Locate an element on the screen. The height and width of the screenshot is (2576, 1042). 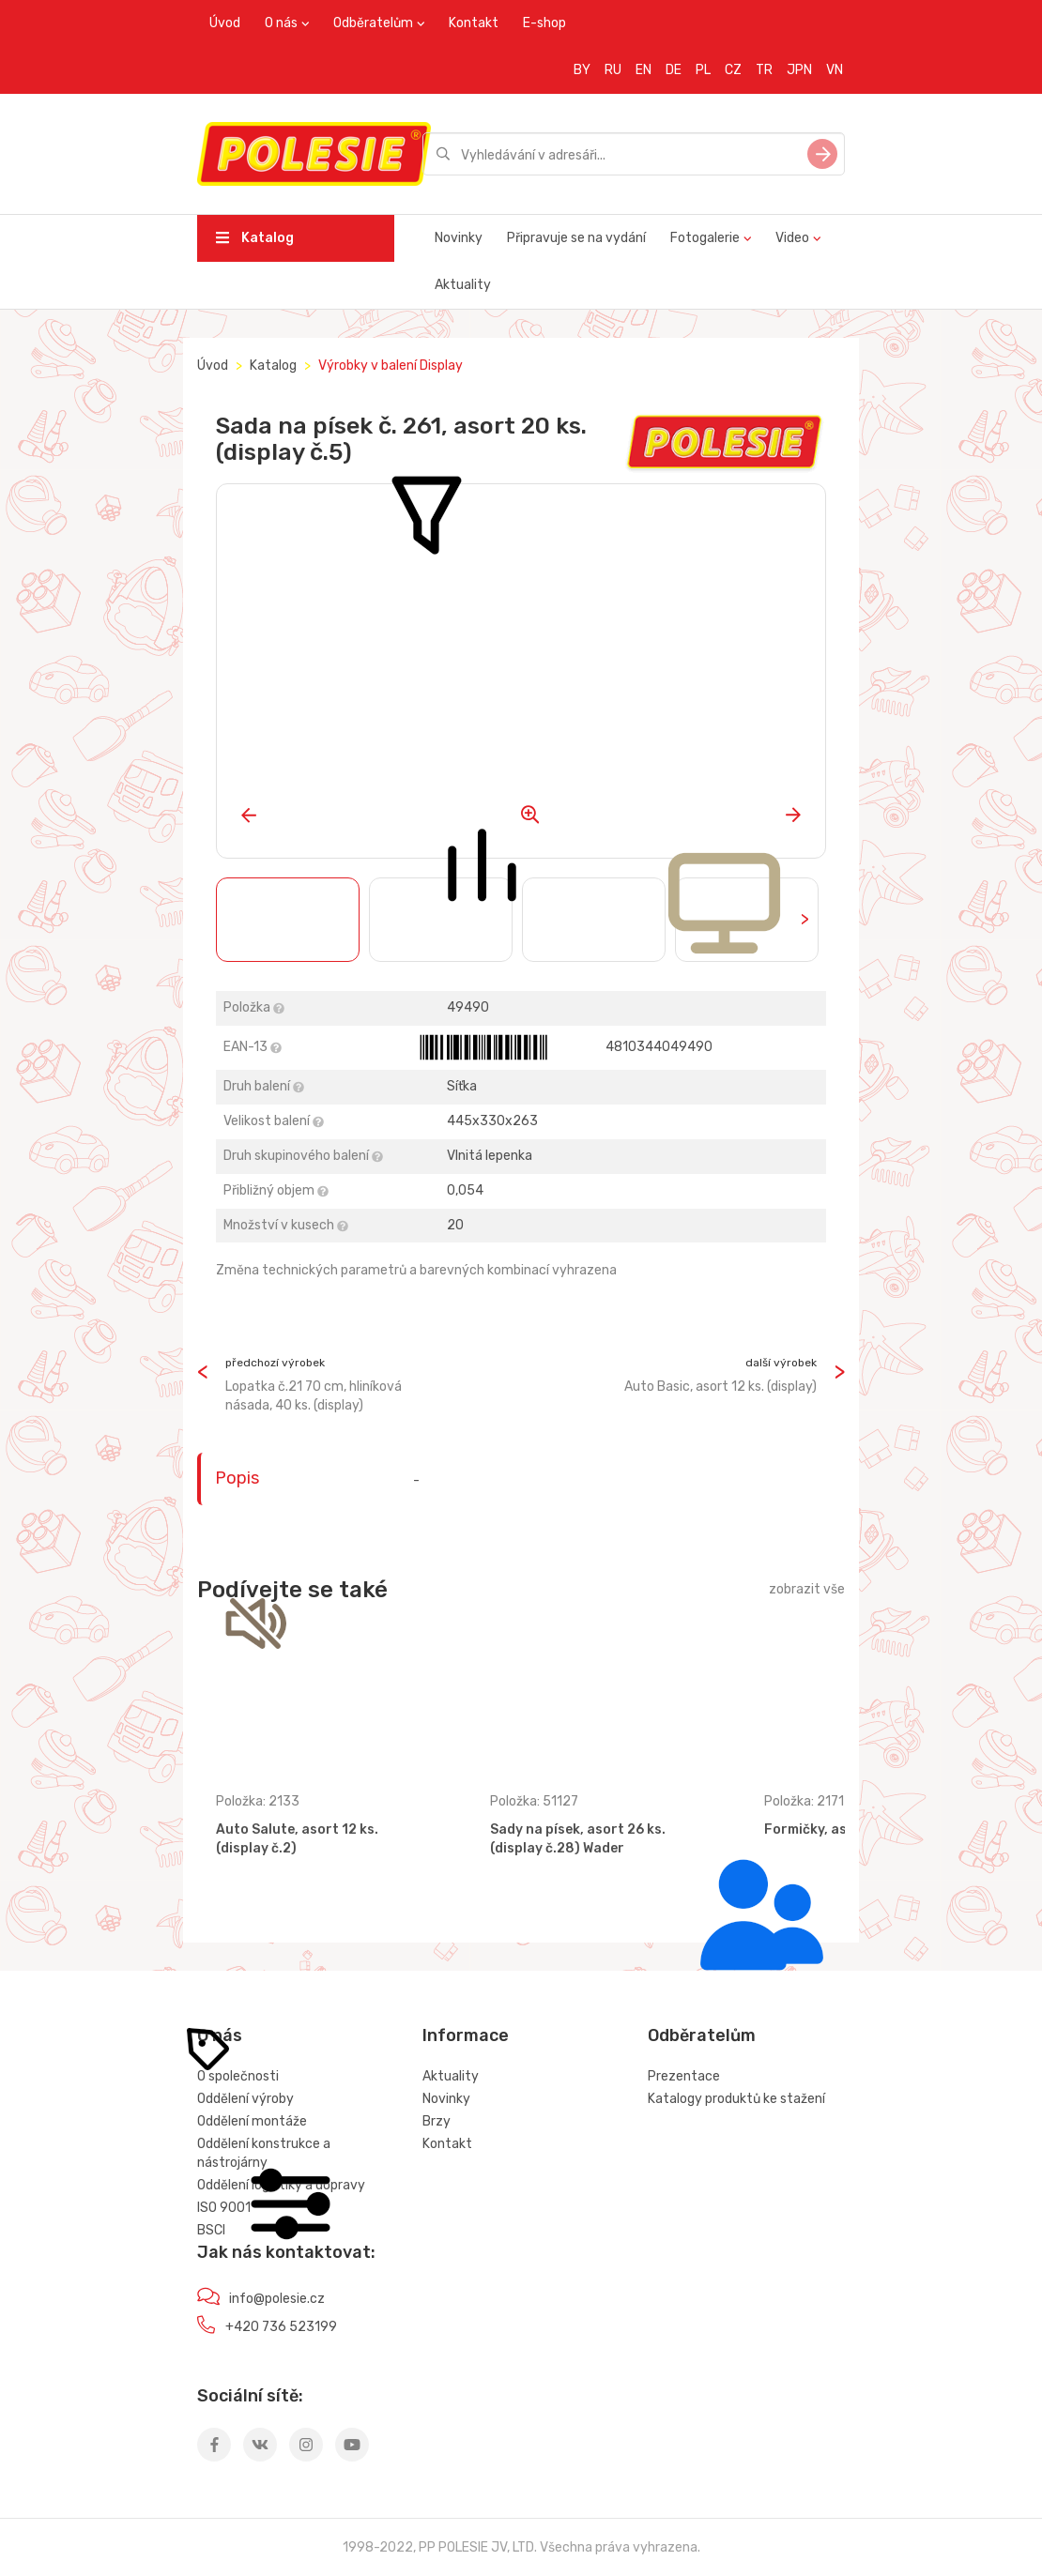
filter or sort content is located at coordinates (426, 511).